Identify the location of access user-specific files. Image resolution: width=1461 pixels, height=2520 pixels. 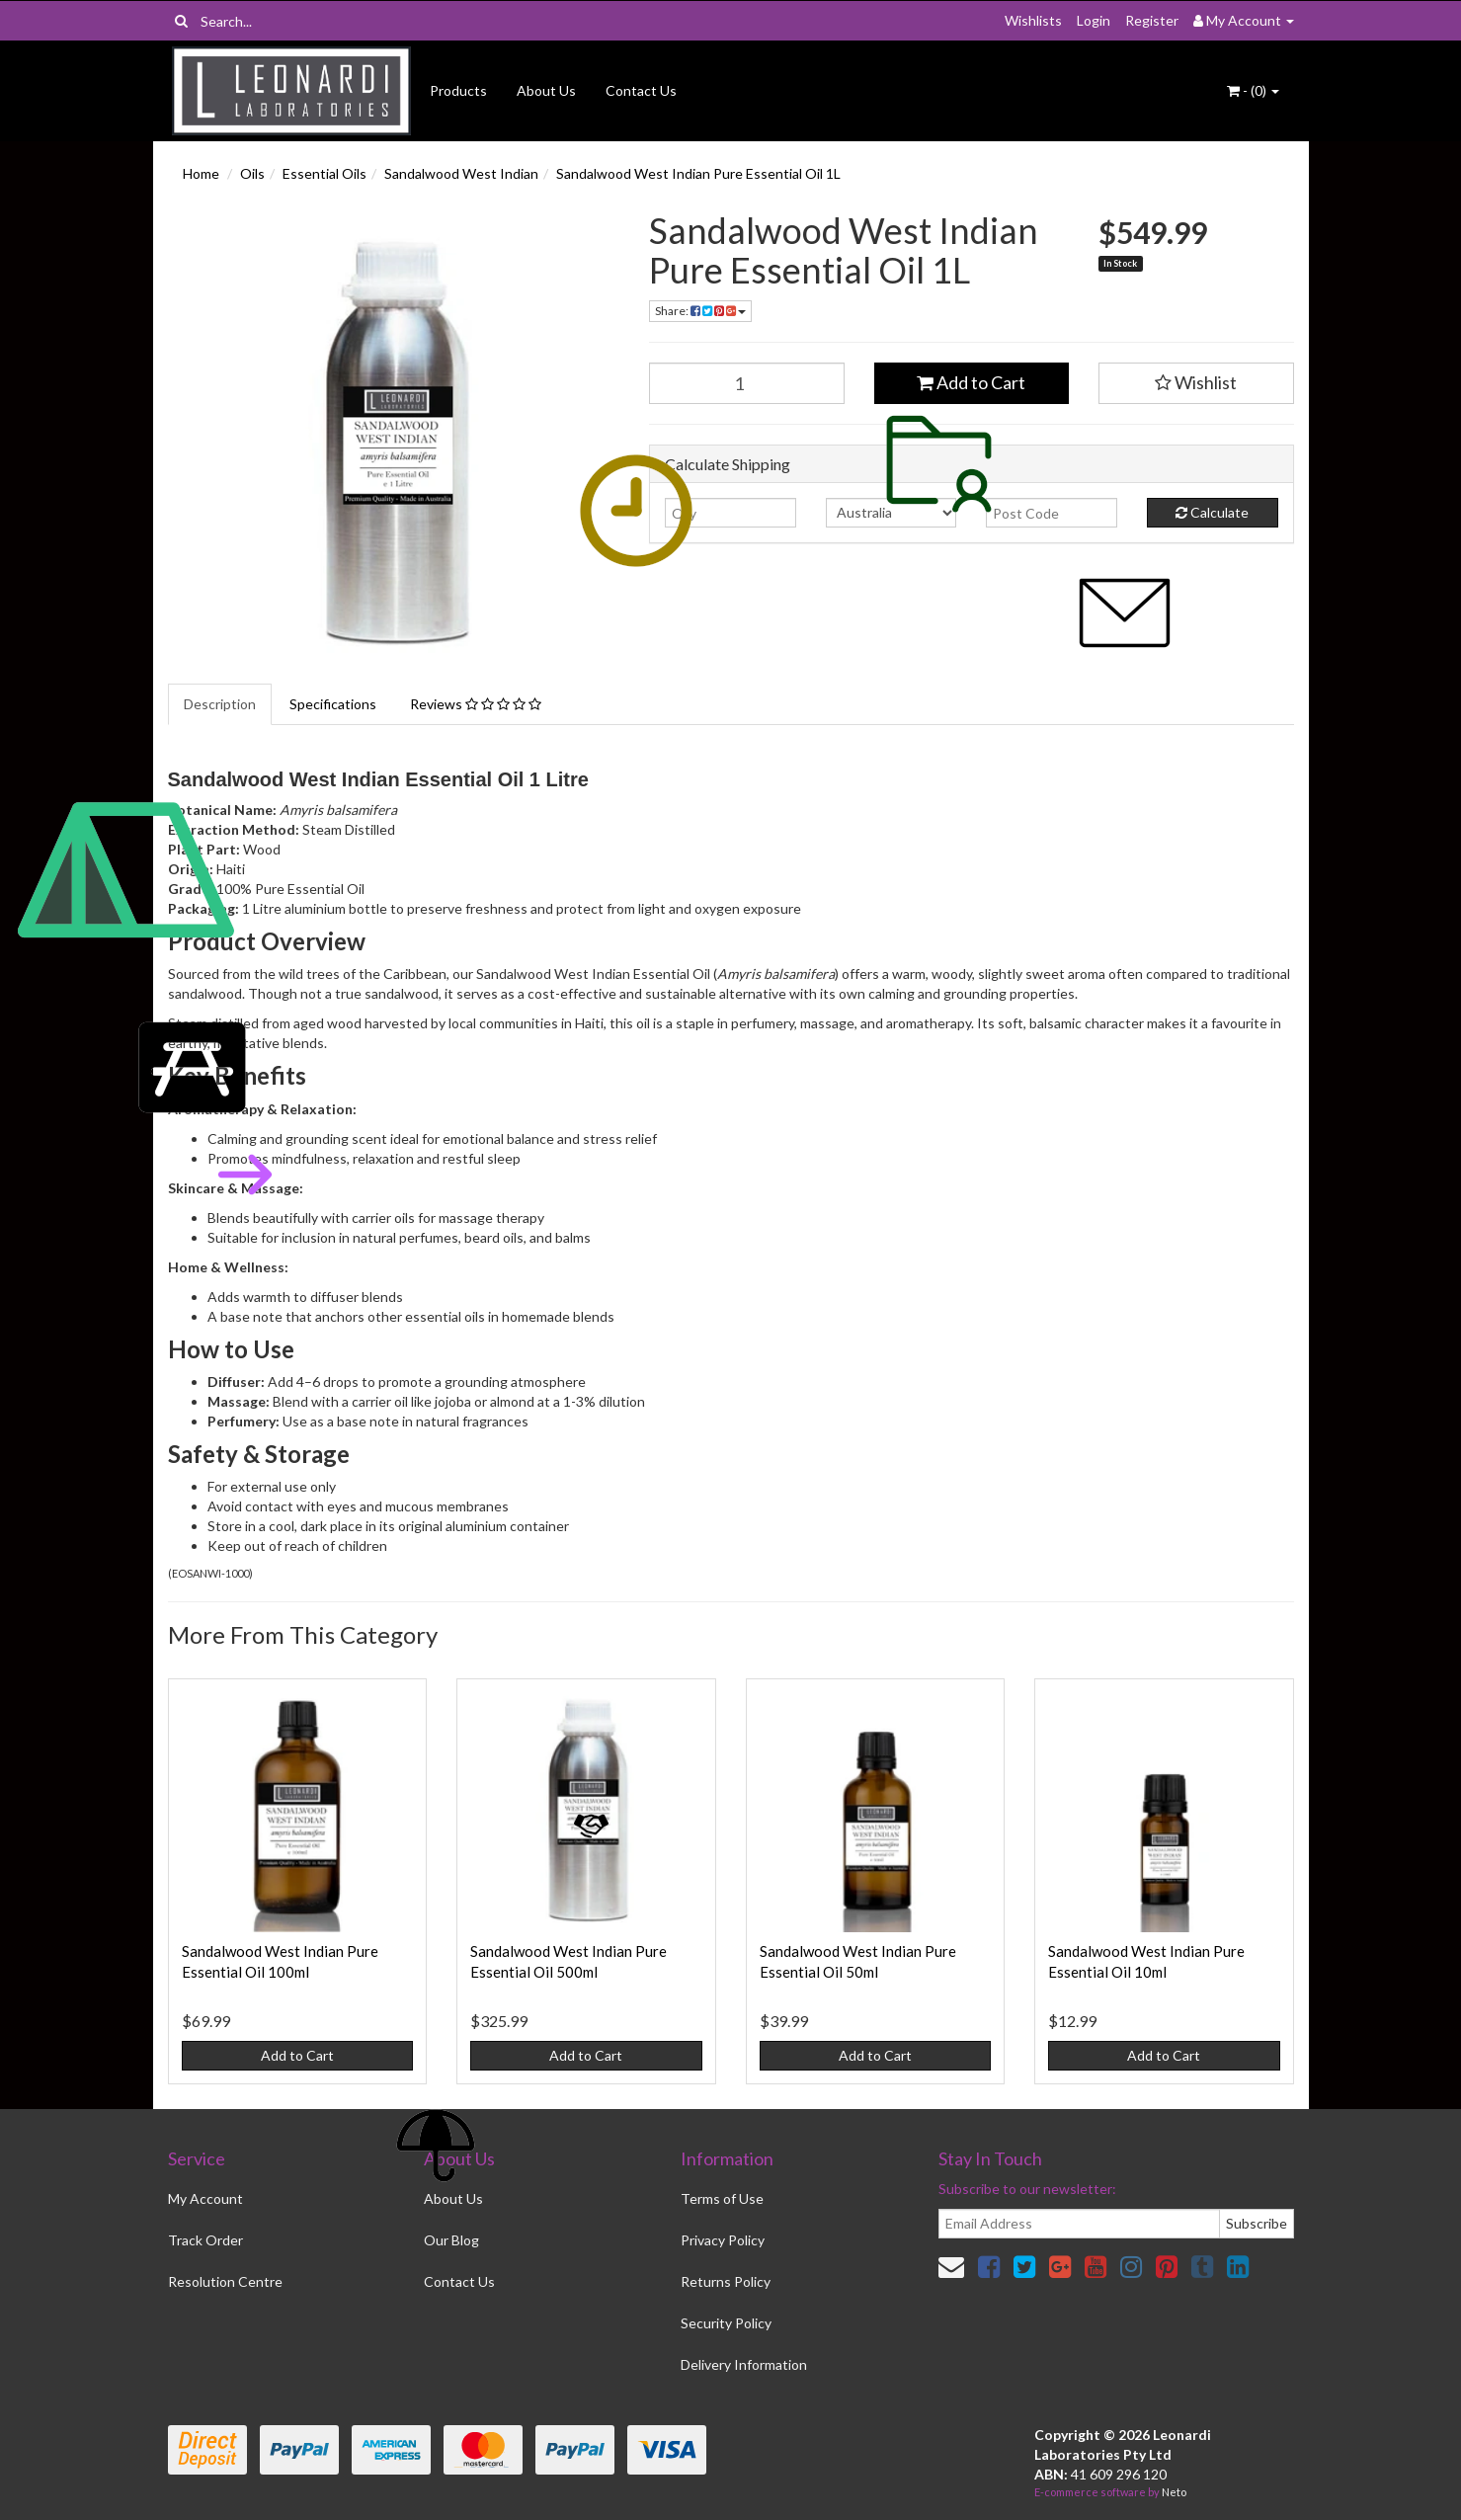
(938, 459).